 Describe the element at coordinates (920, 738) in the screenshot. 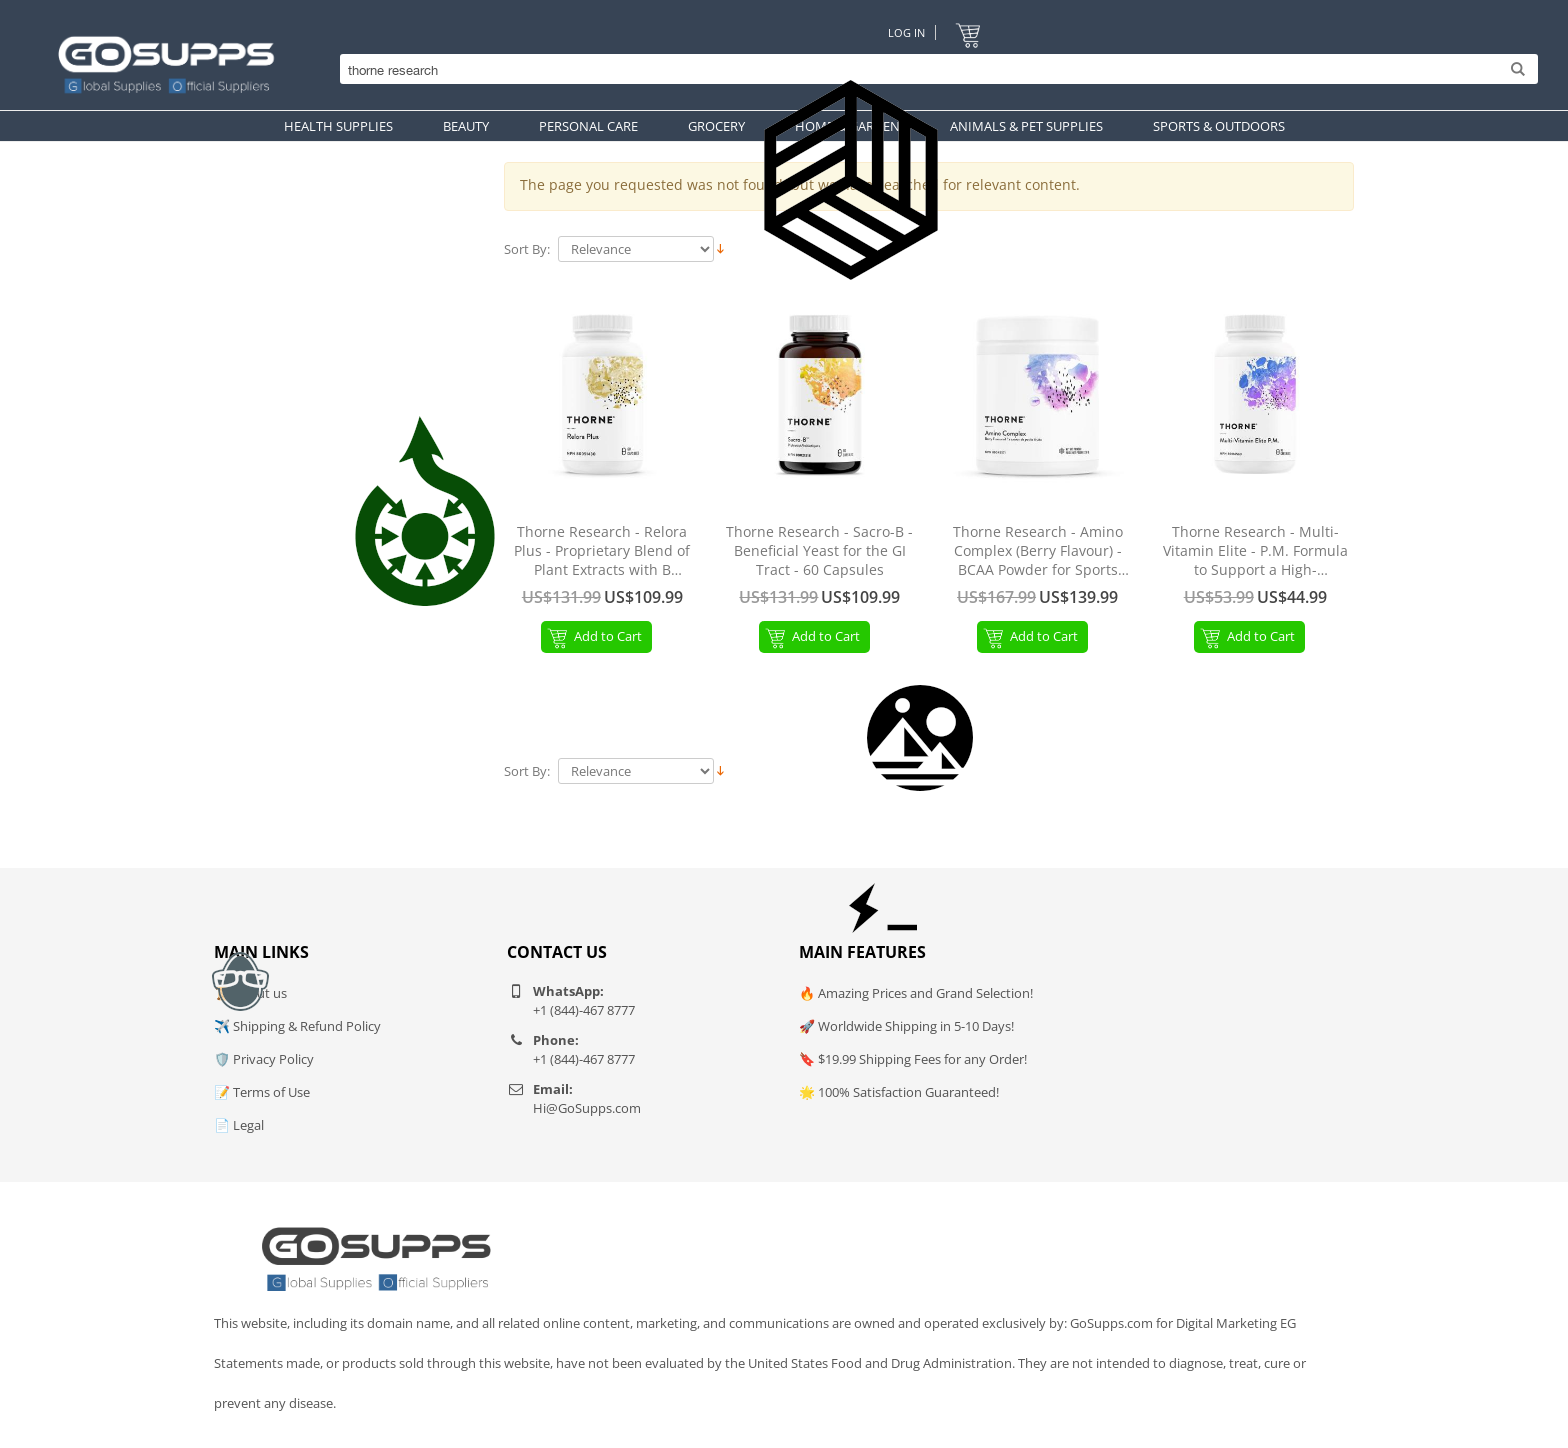

I see `open decentraland metaverse platform` at that location.